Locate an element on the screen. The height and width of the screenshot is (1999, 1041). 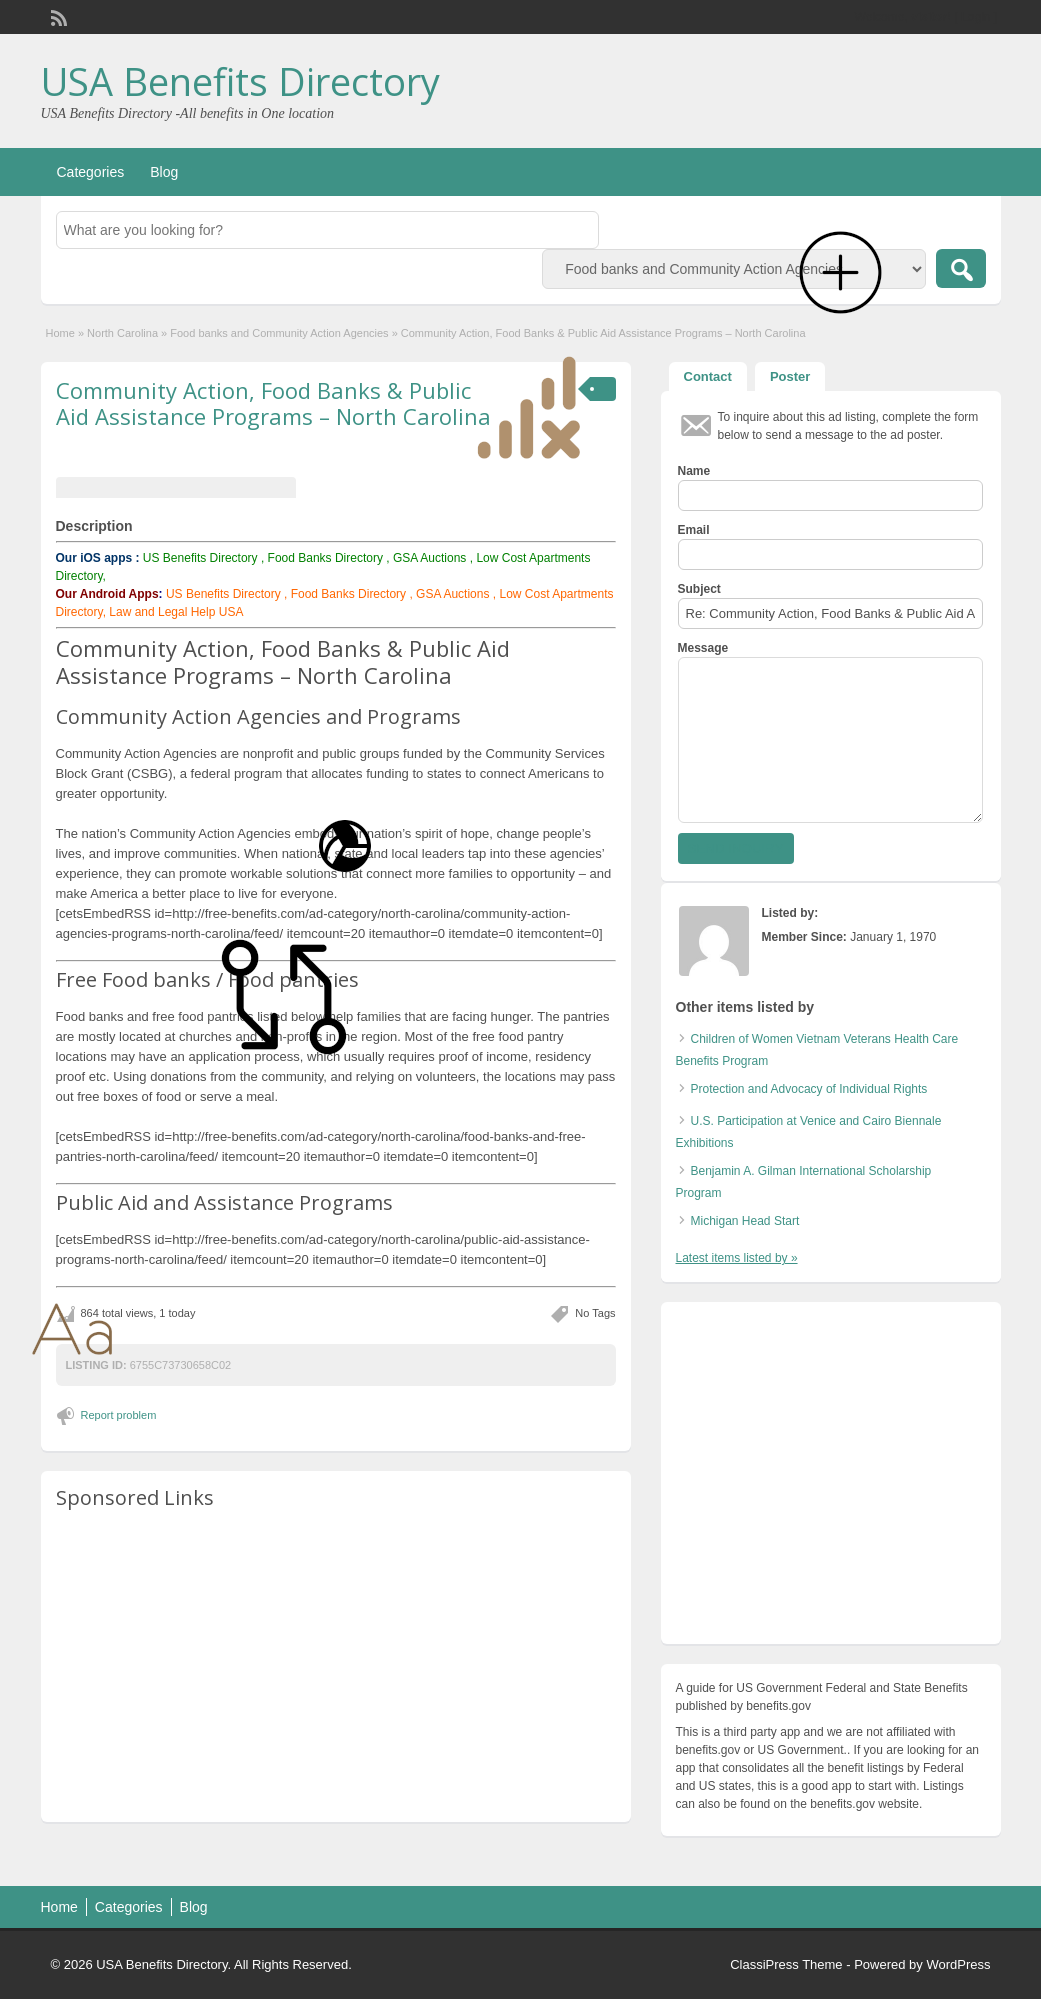
add a new item is located at coordinates (840, 272).